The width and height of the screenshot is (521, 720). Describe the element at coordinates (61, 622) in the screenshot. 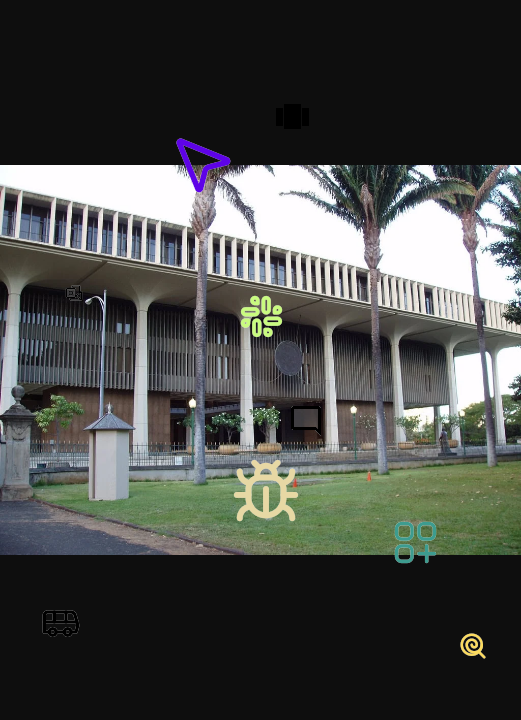

I see `view public transit options` at that location.